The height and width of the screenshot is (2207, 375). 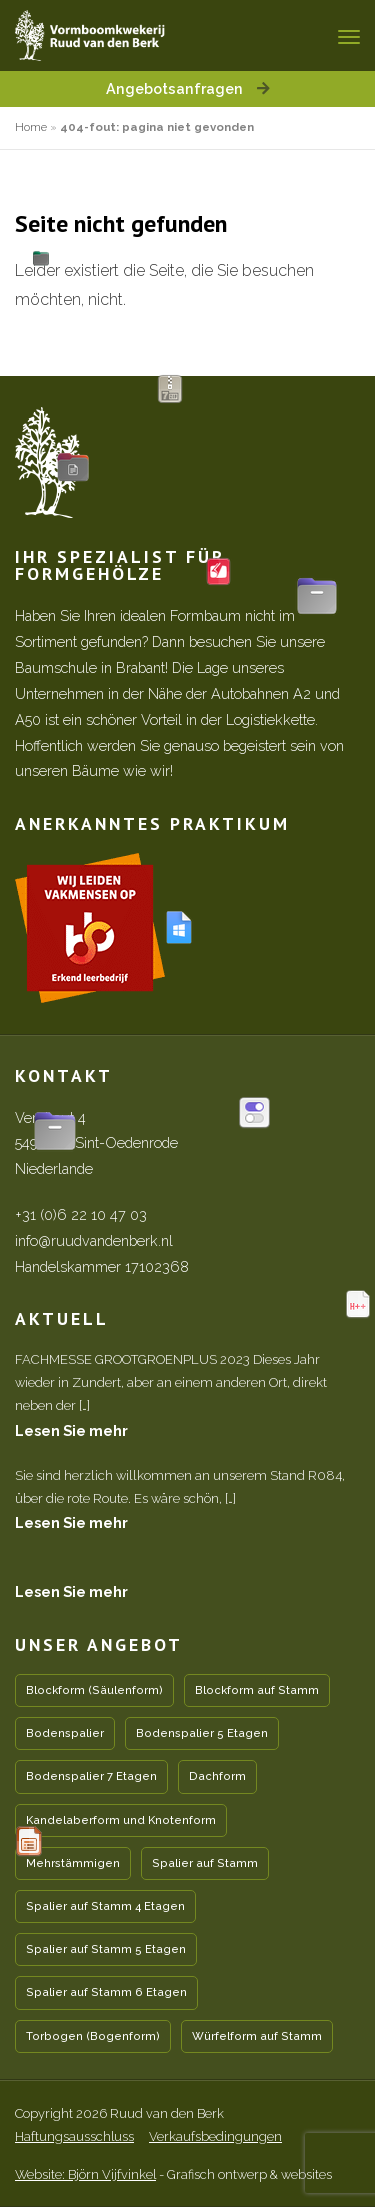 I want to click on open folder to view contents, so click(x=41, y=258).